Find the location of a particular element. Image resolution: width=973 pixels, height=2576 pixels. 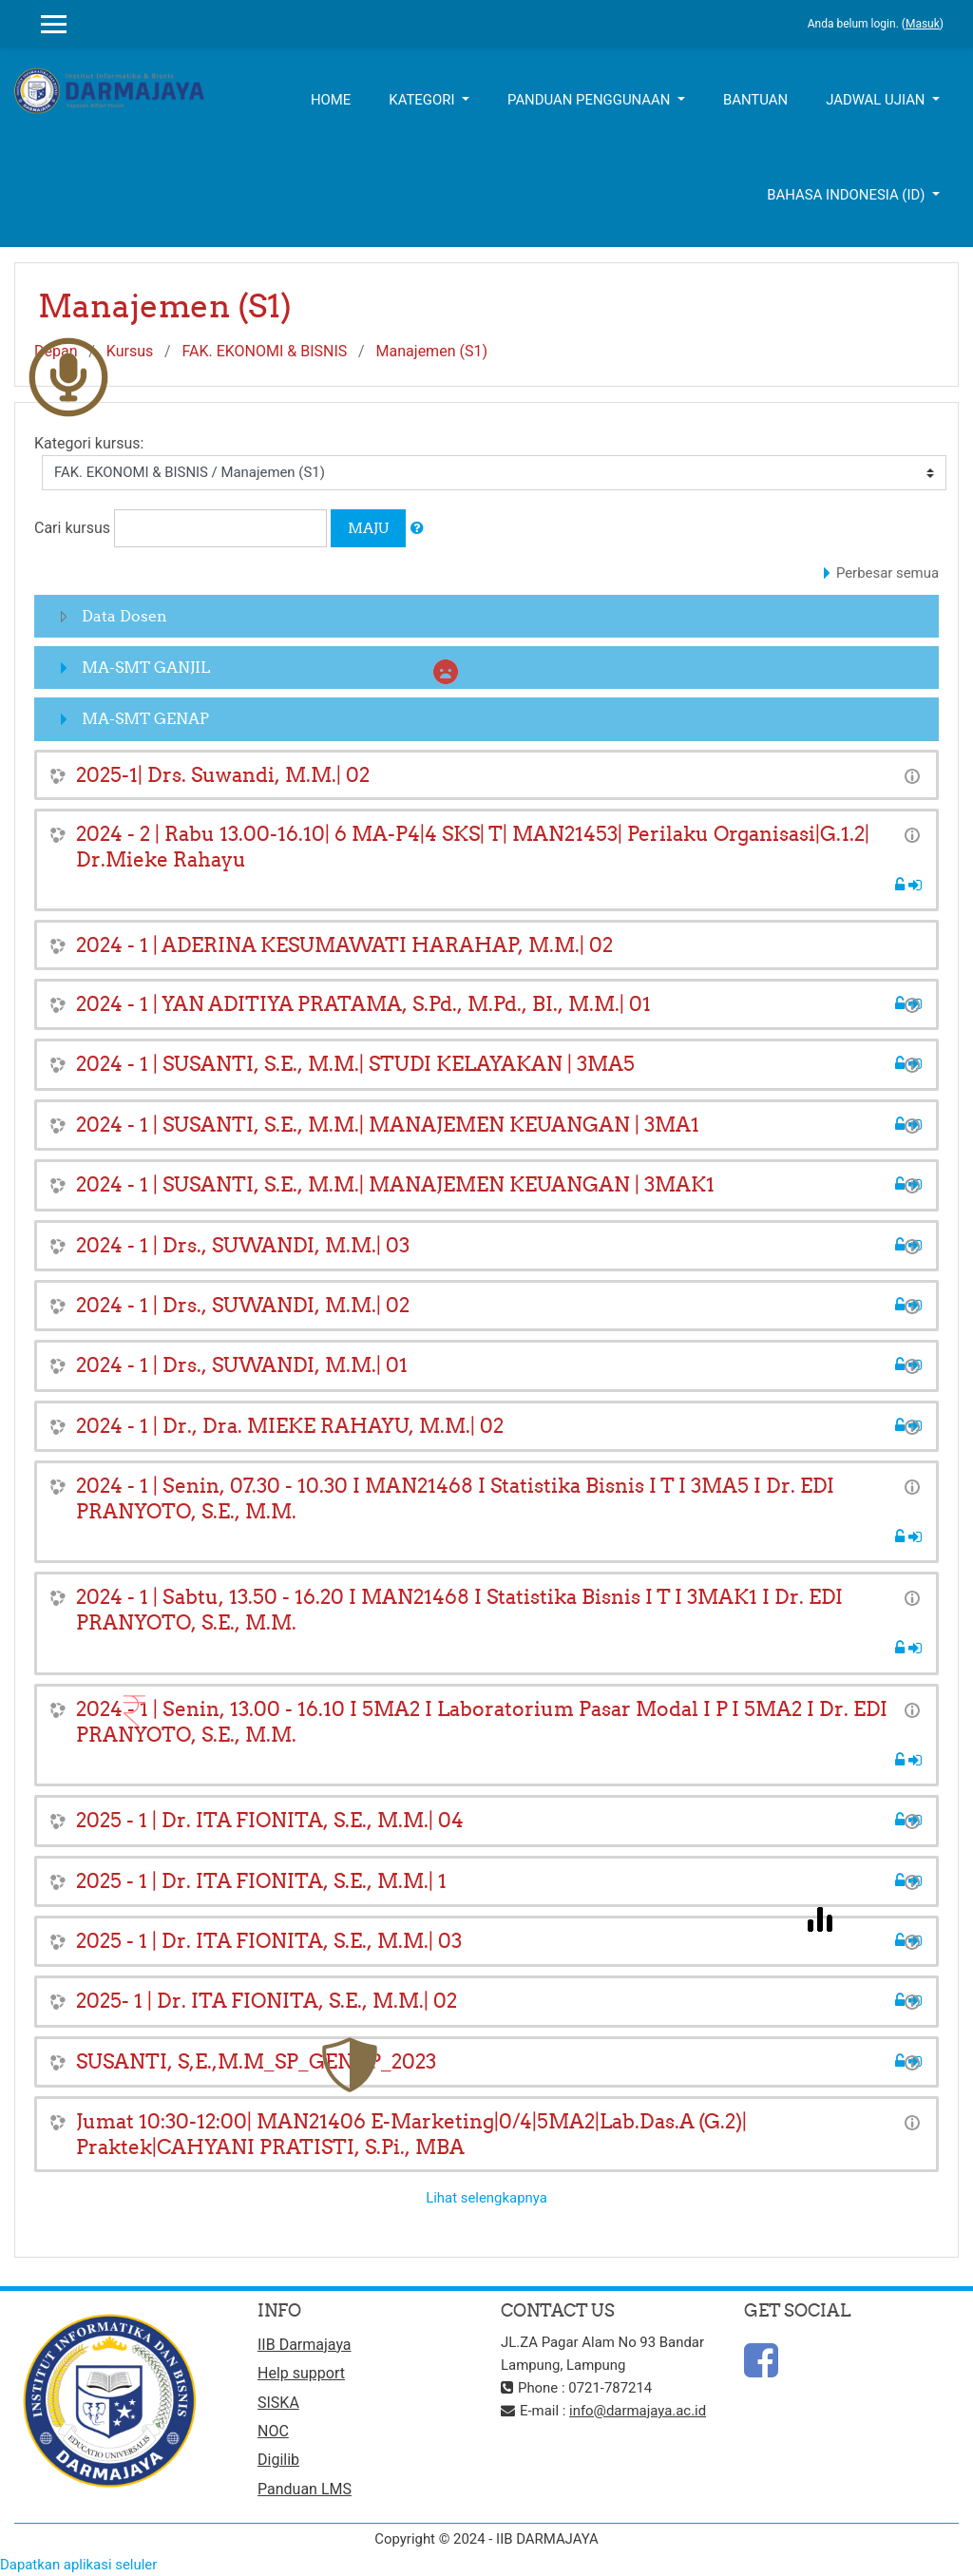

indicates partial security or protection status is located at coordinates (350, 2065).